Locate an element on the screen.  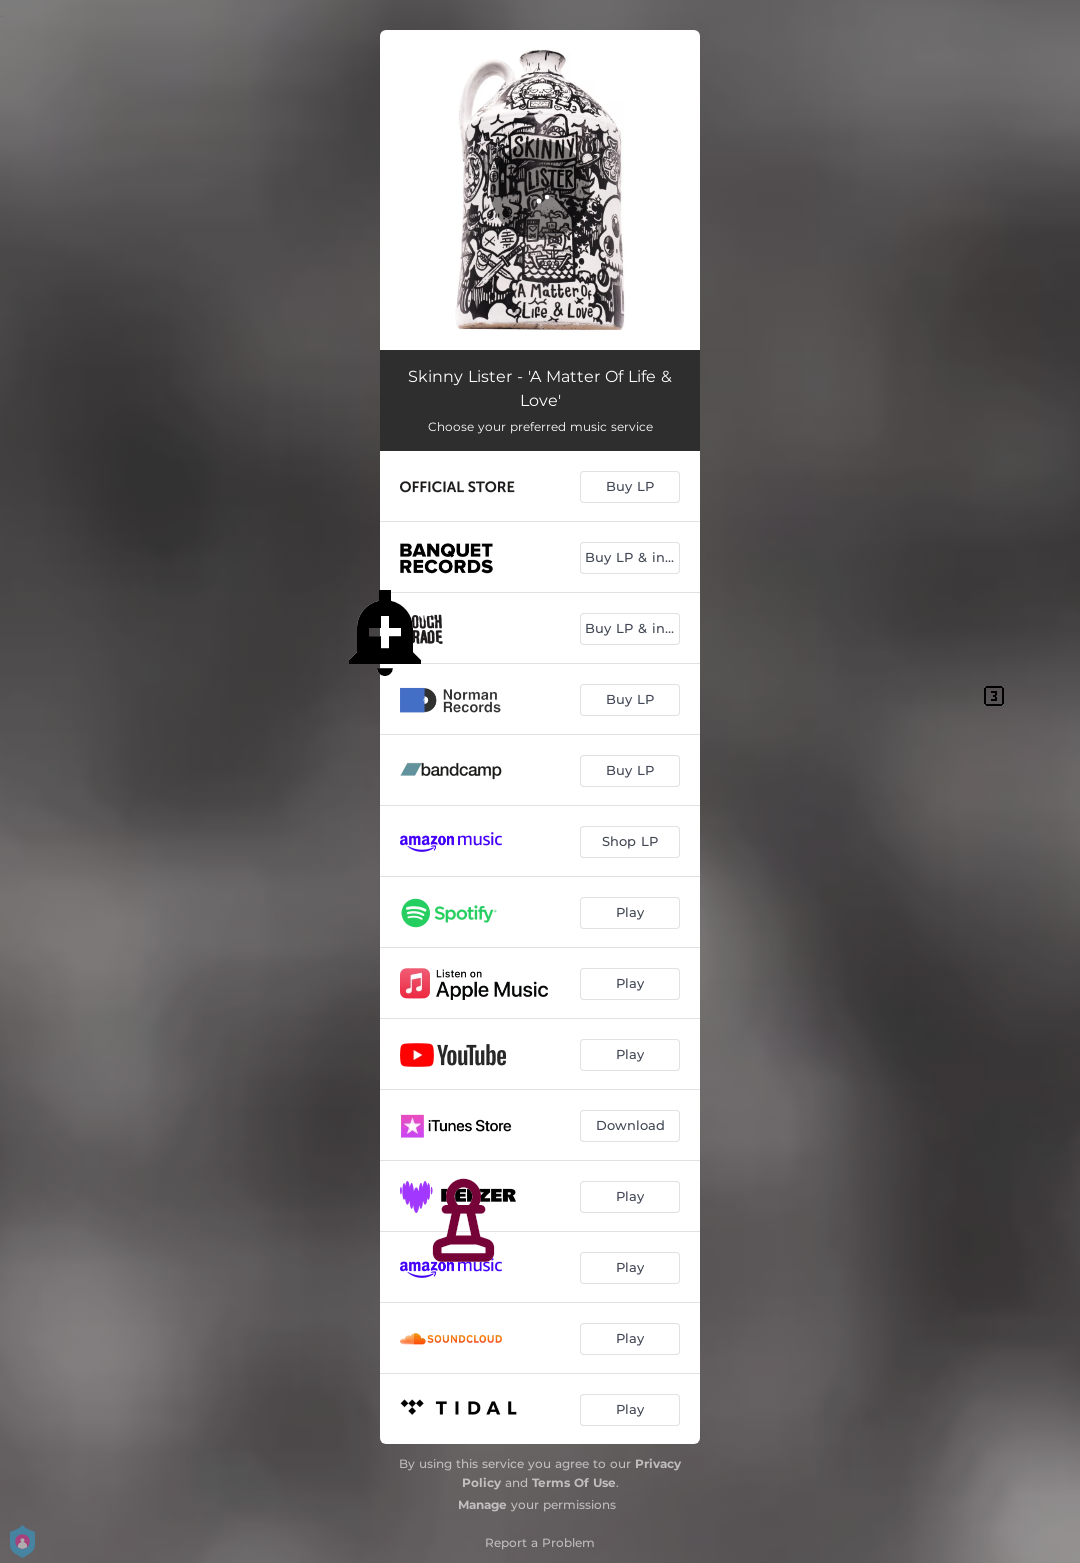
play chess or board games is located at coordinates (463, 1222).